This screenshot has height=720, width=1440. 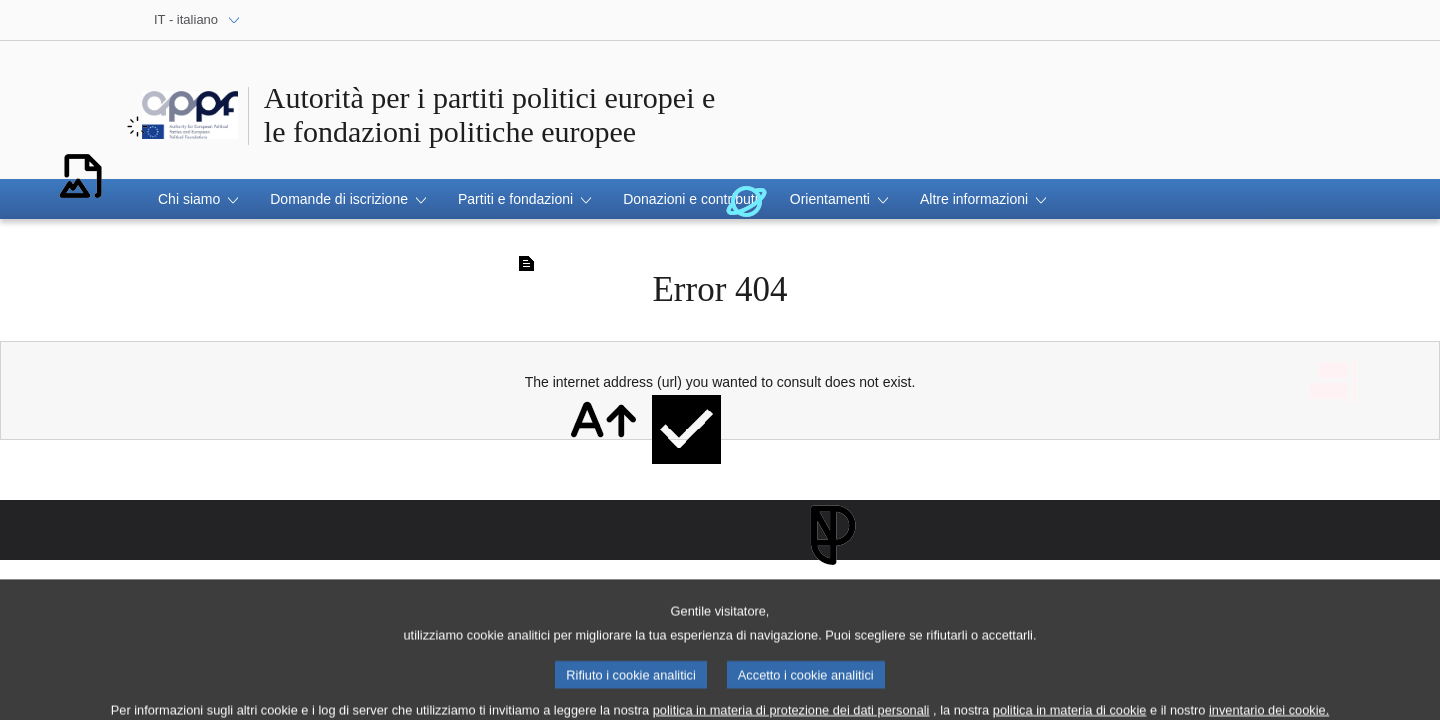 What do you see at coordinates (526, 263) in the screenshot?
I see `view text document or note` at bounding box center [526, 263].